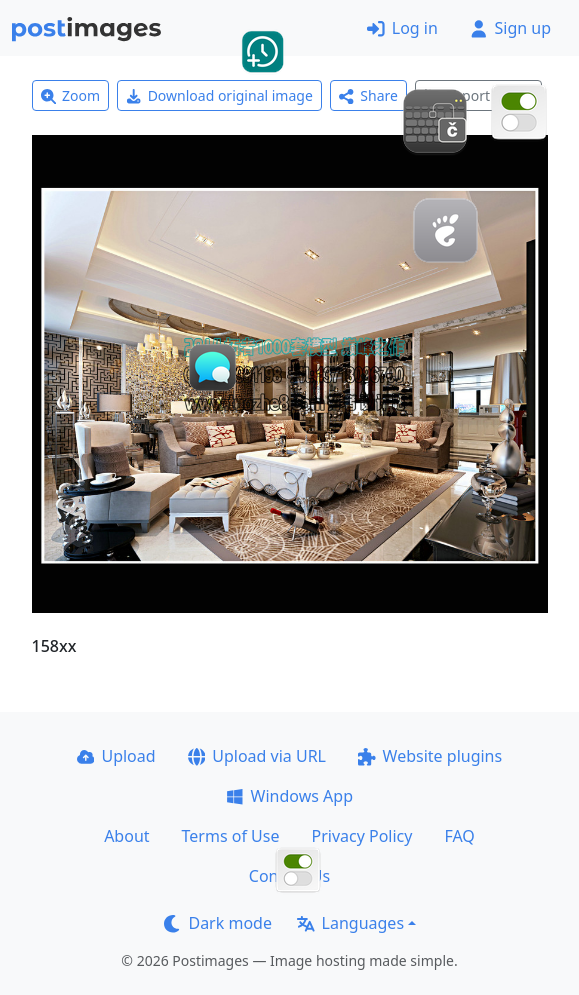 Image resolution: width=579 pixels, height=995 pixels. I want to click on add a new timer or time entry, so click(262, 51).